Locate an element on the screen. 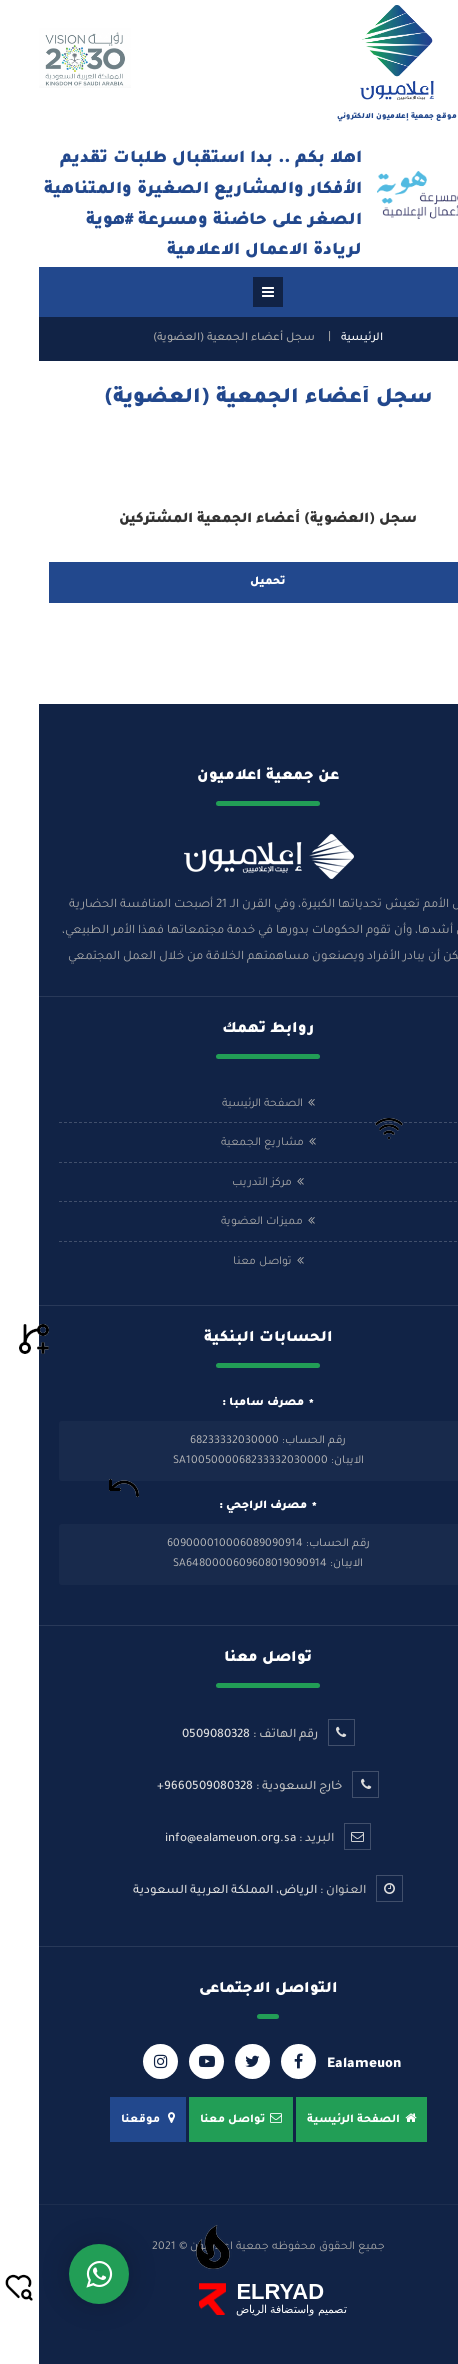 The height and width of the screenshot is (2364, 458). undo the last action is located at coordinates (124, 1488).